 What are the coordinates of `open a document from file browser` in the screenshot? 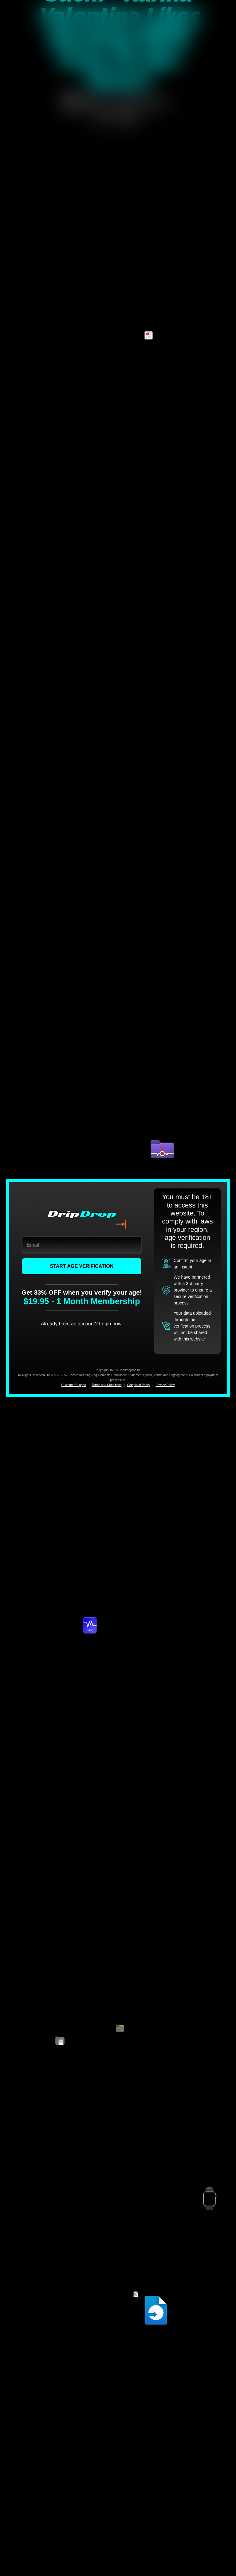 It's located at (60, 2041).